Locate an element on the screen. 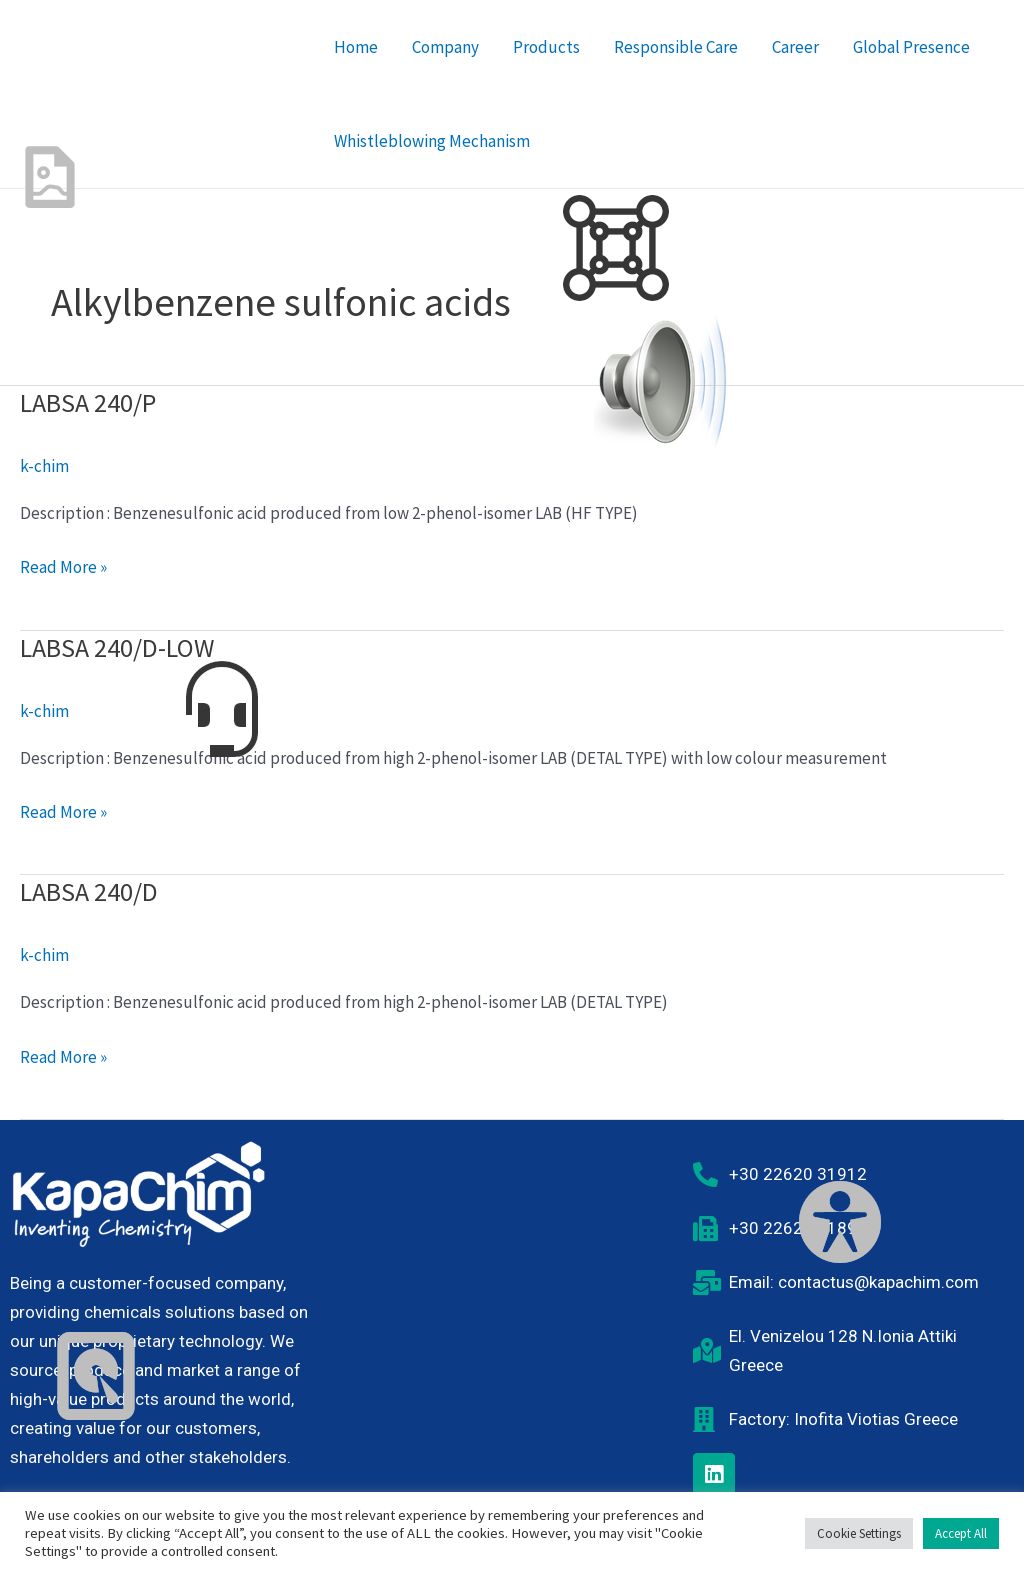 Image resolution: width=1024 pixels, height=1574 pixels. audio or headset settings is located at coordinates (222, 709).